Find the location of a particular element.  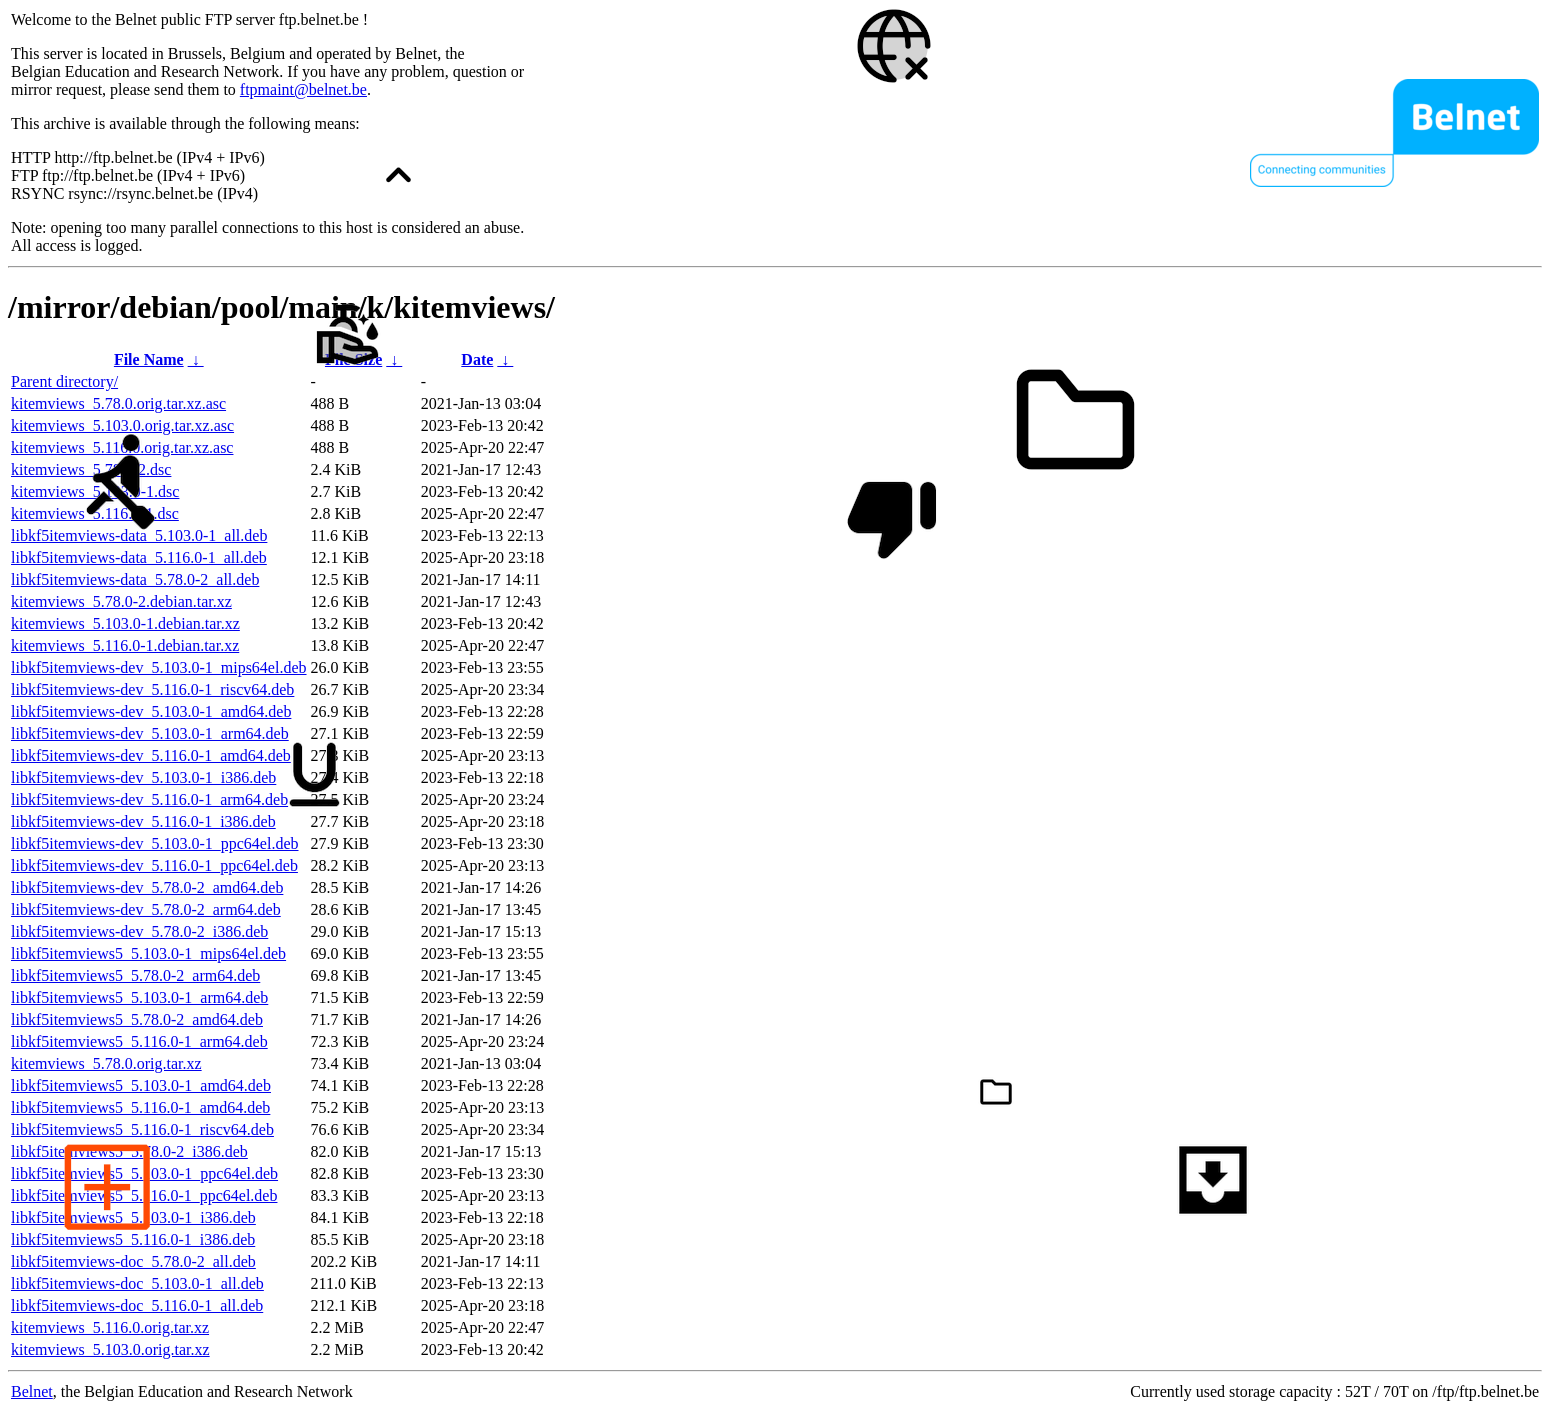

disable internet or web access is located at coordinates (894, 46).